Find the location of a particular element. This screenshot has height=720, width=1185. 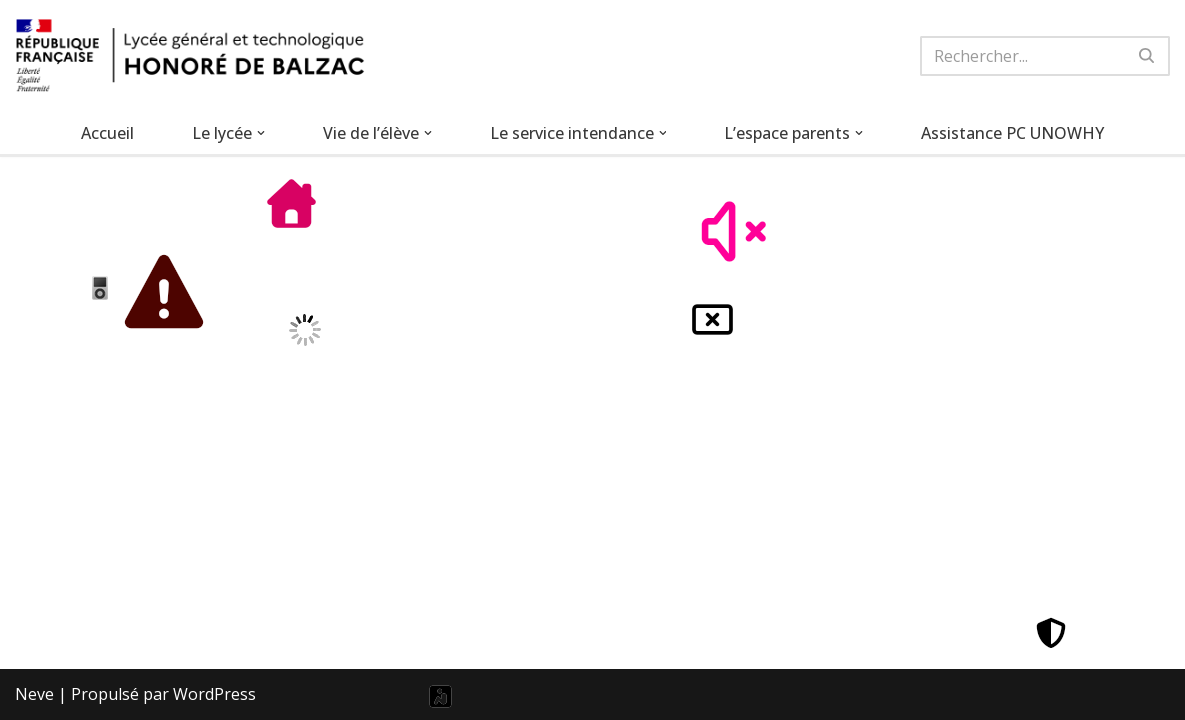

navigate to home screen is located at coordinates (291, 203).